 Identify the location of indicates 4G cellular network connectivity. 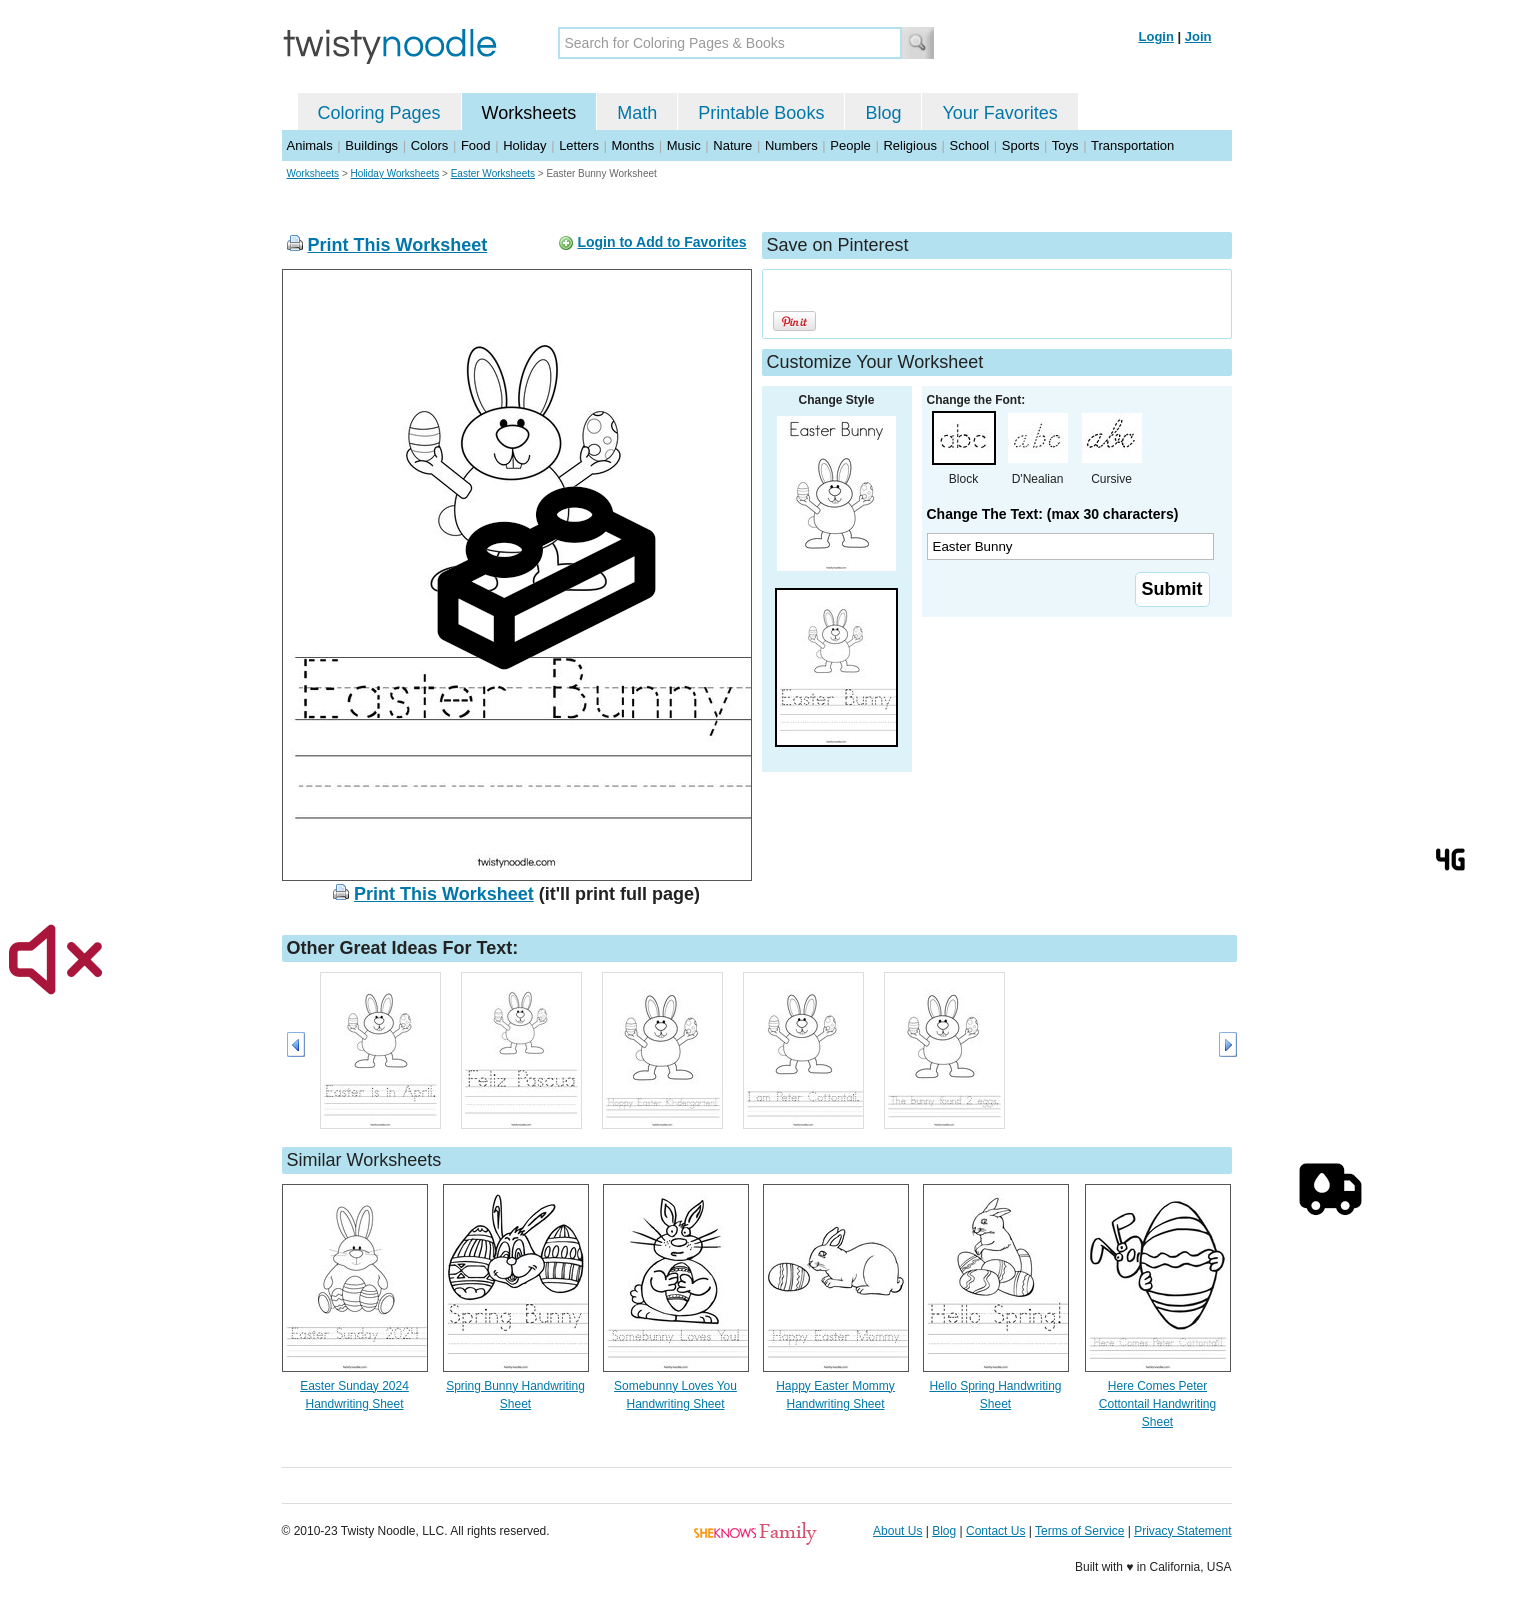
(1451, 859).